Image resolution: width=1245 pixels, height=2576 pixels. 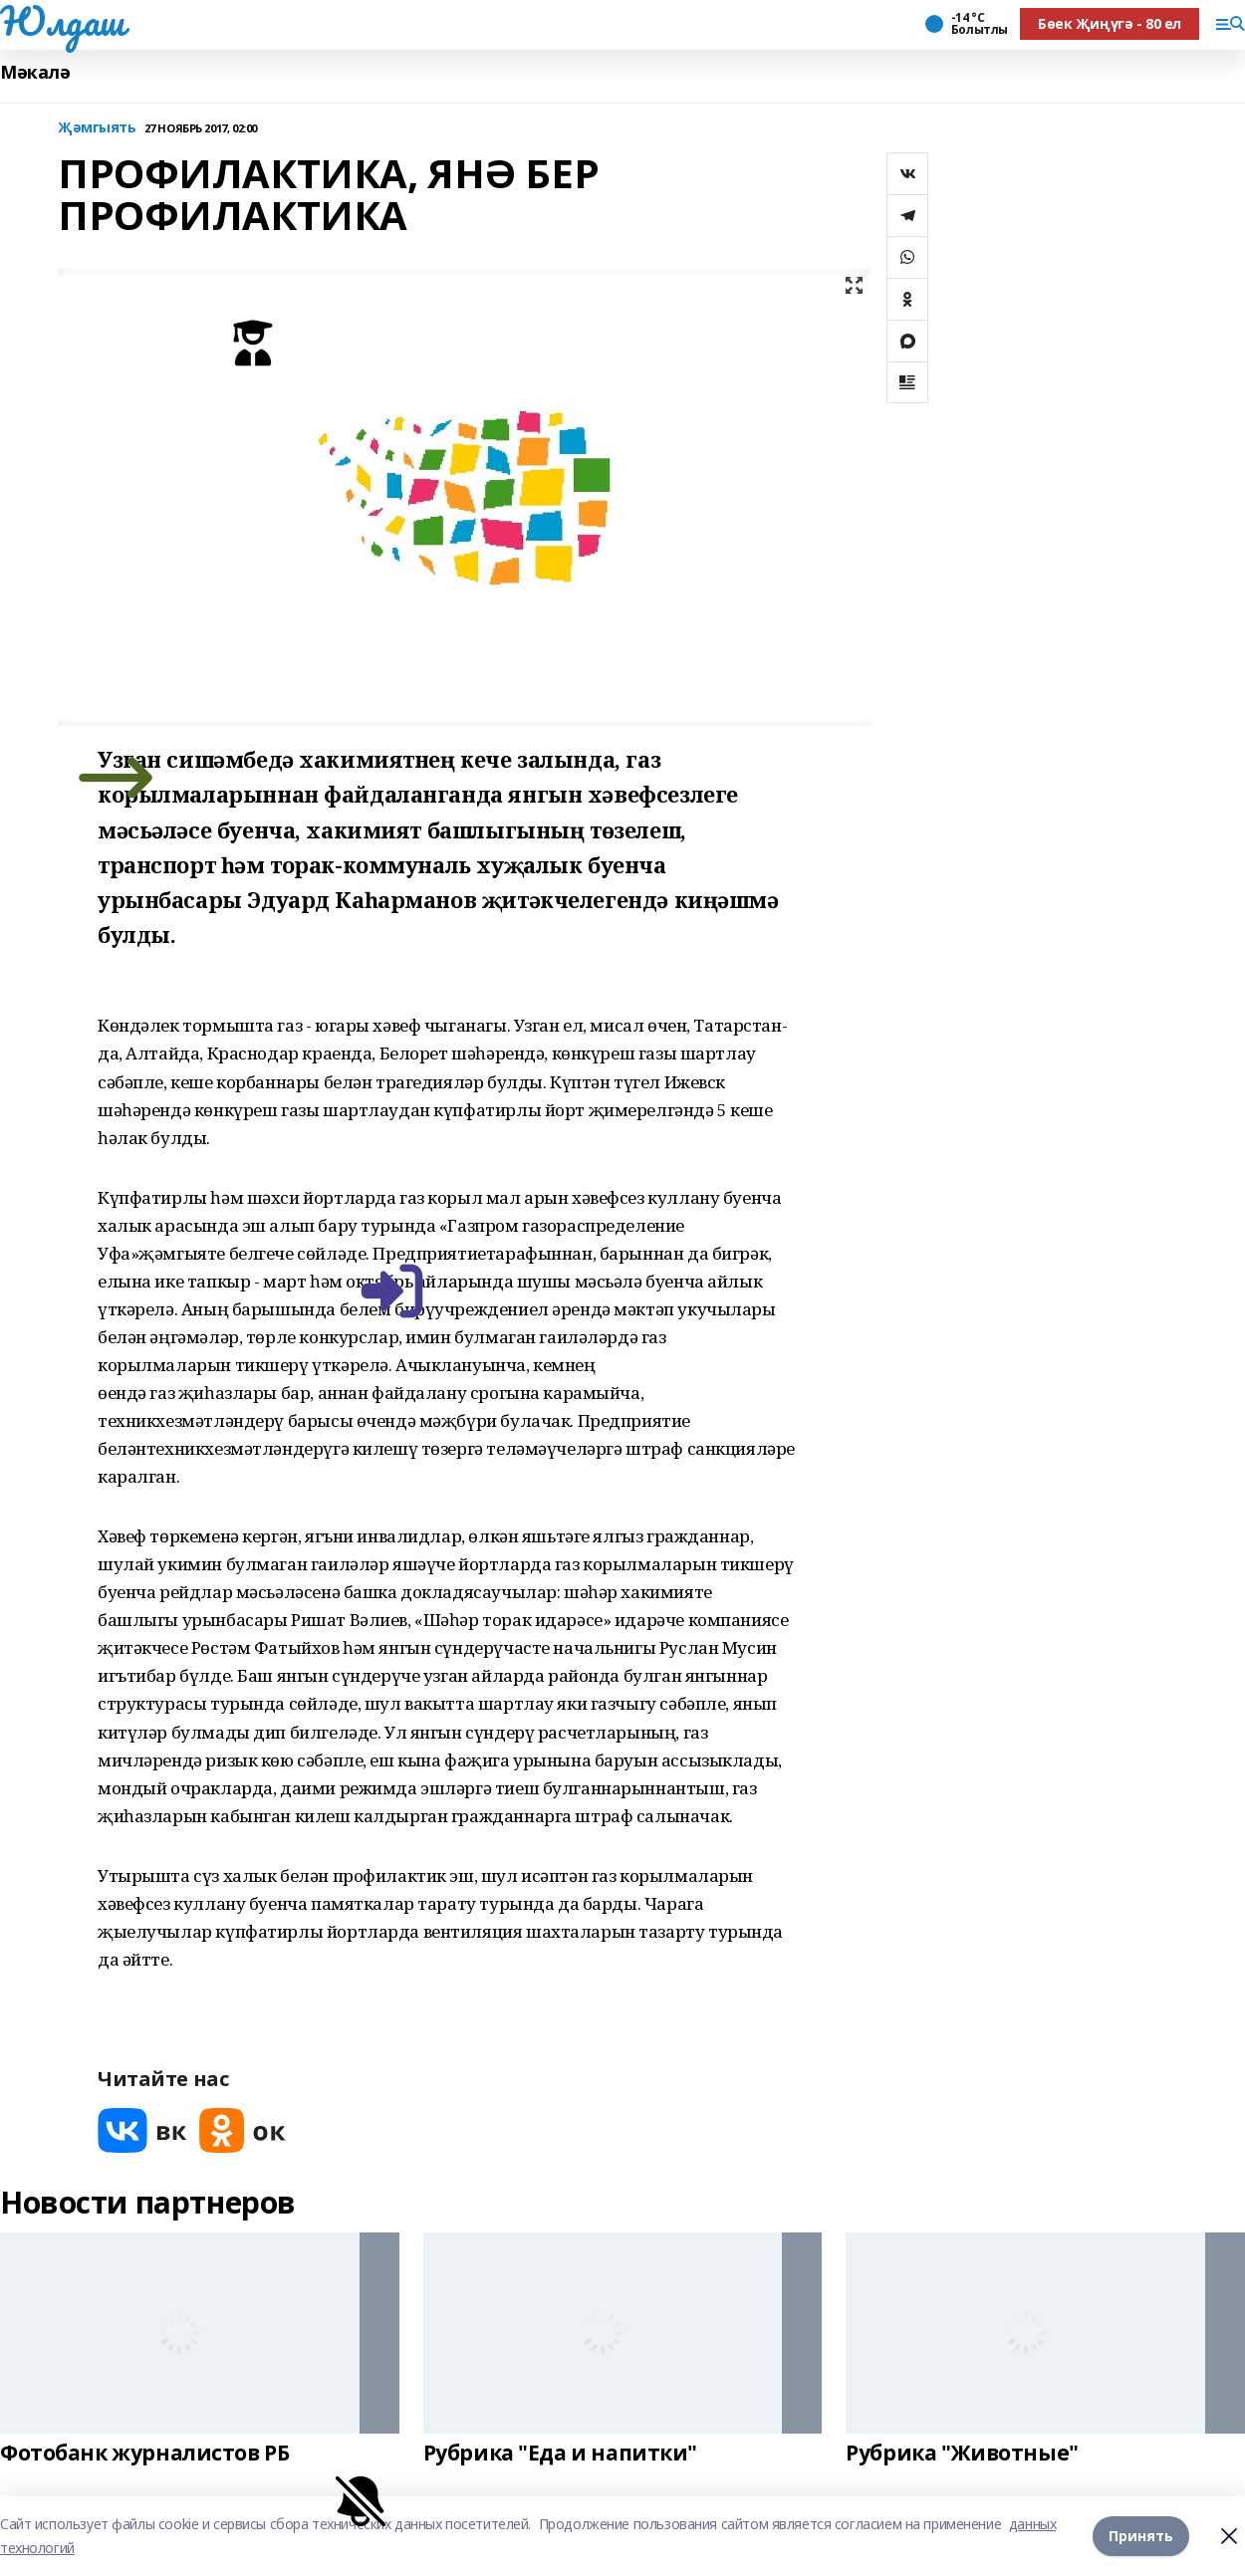 I want to click on view student or graduate profile, so click(x=253, y=344).